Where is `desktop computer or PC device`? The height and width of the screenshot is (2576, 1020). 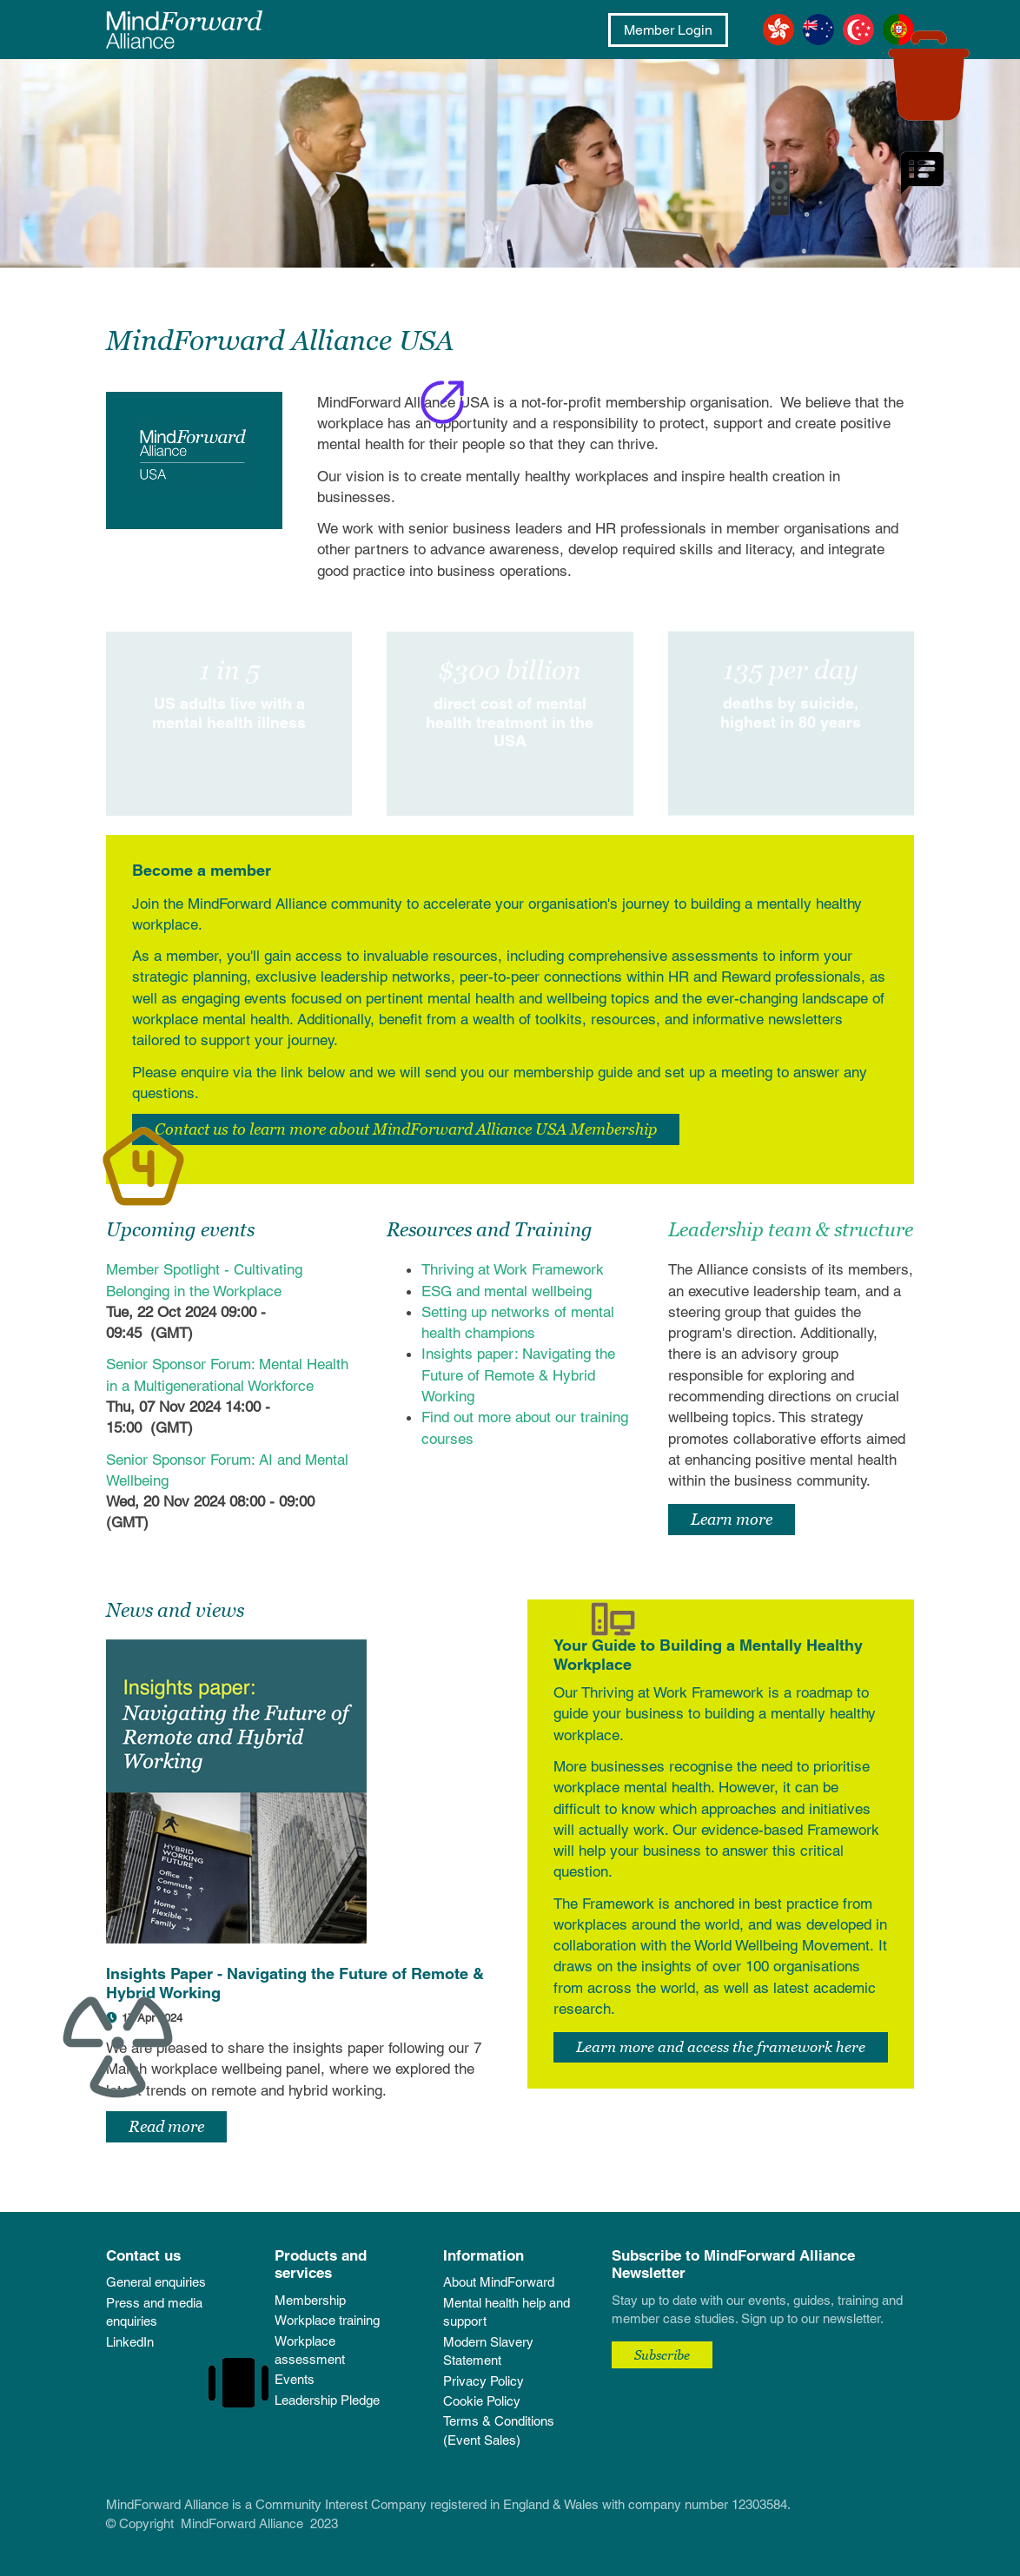 desktop computer or PC device is located at coordinates (612, 1619).